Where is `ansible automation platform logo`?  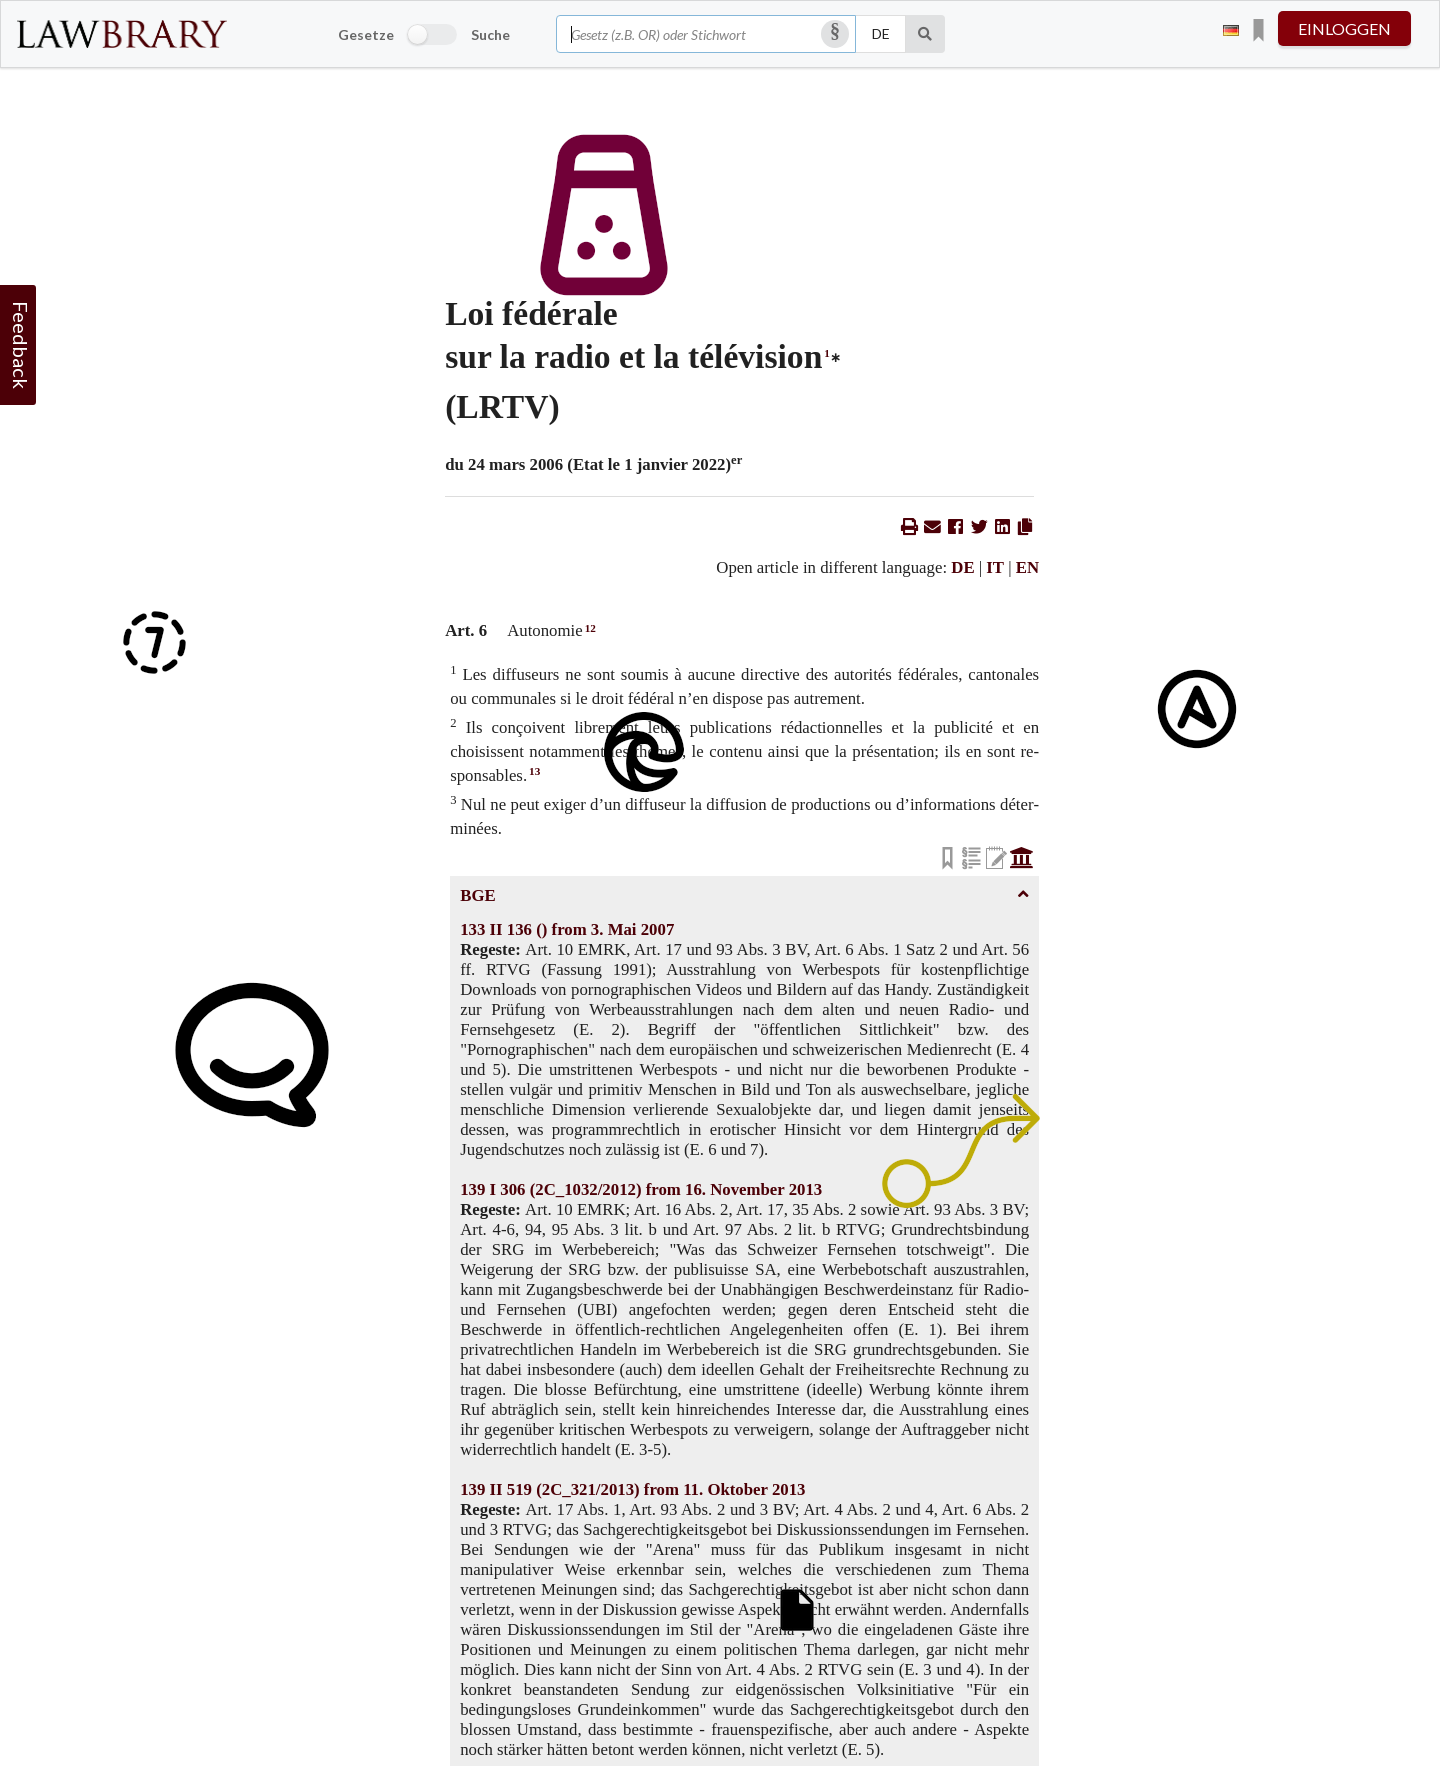 ansible automation platform logo is located at coordinates (1197, 709).